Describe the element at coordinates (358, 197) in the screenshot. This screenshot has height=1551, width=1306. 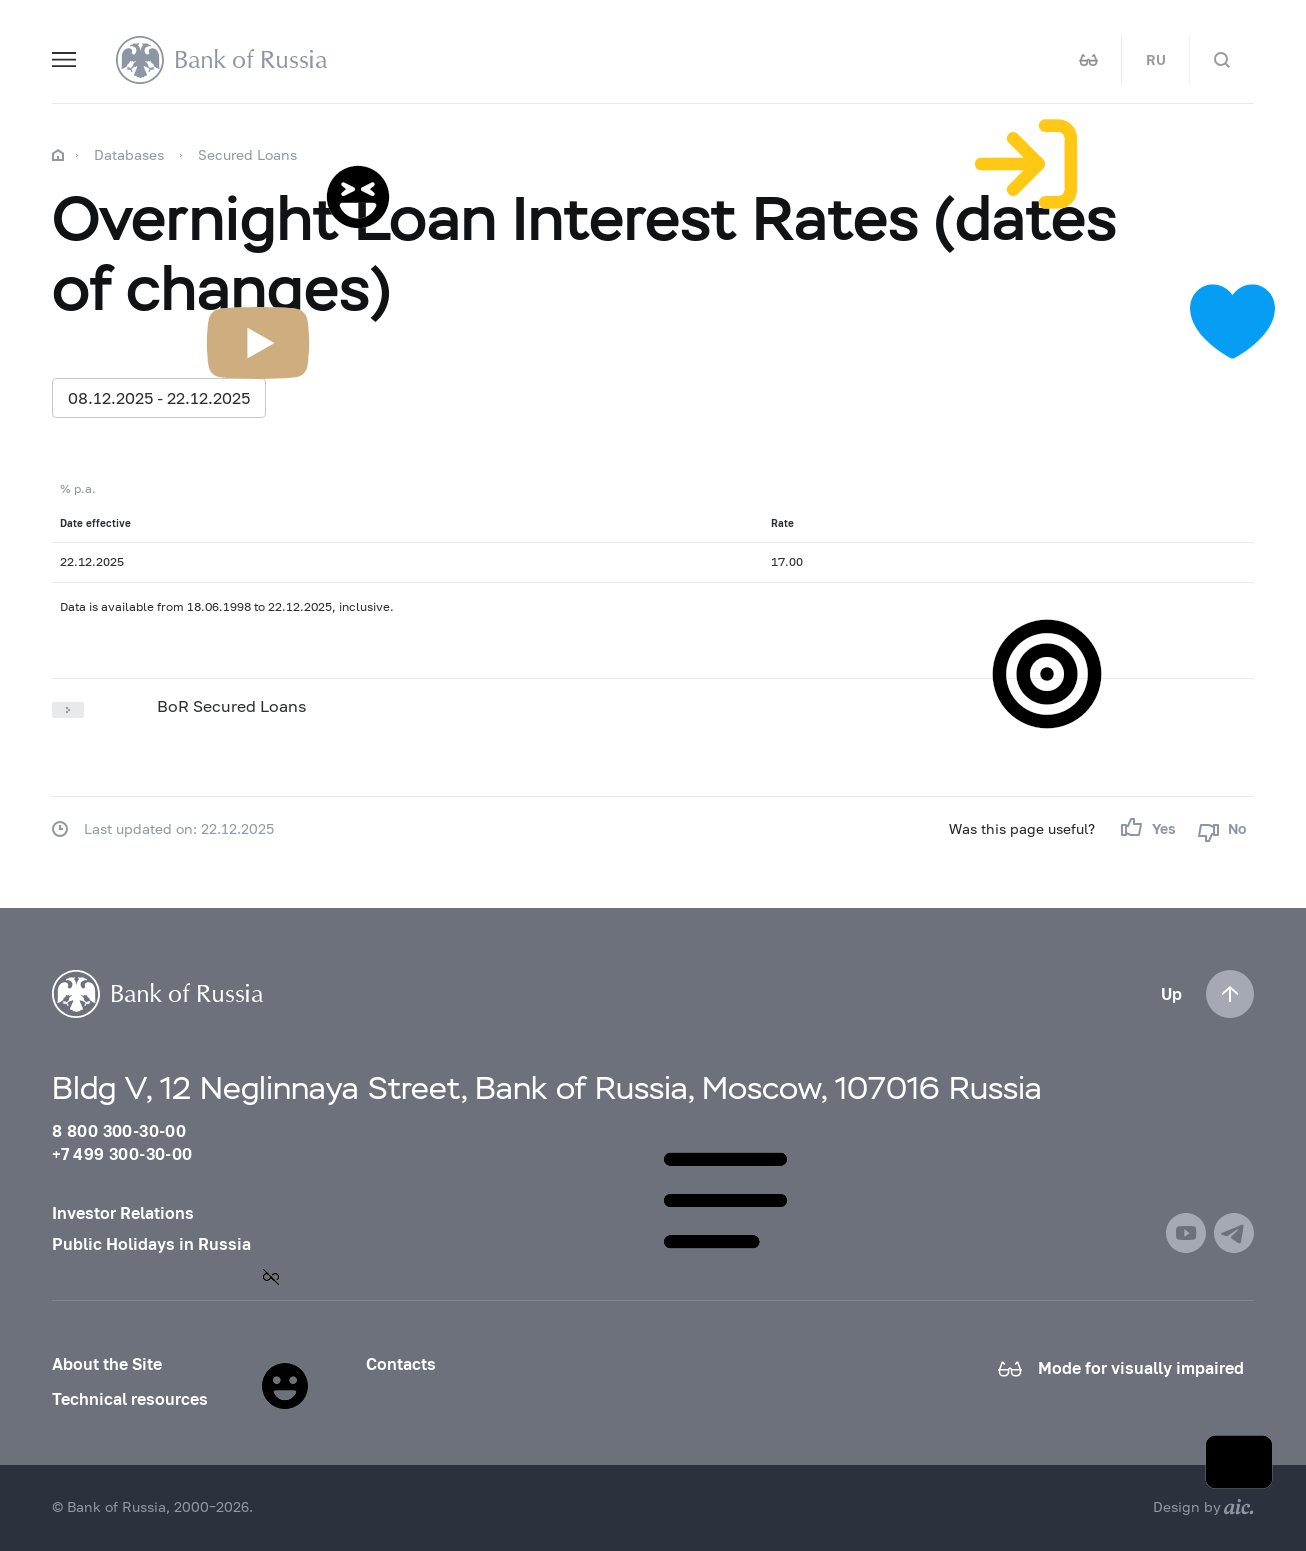
I see `react with laughter to a message` at that location.